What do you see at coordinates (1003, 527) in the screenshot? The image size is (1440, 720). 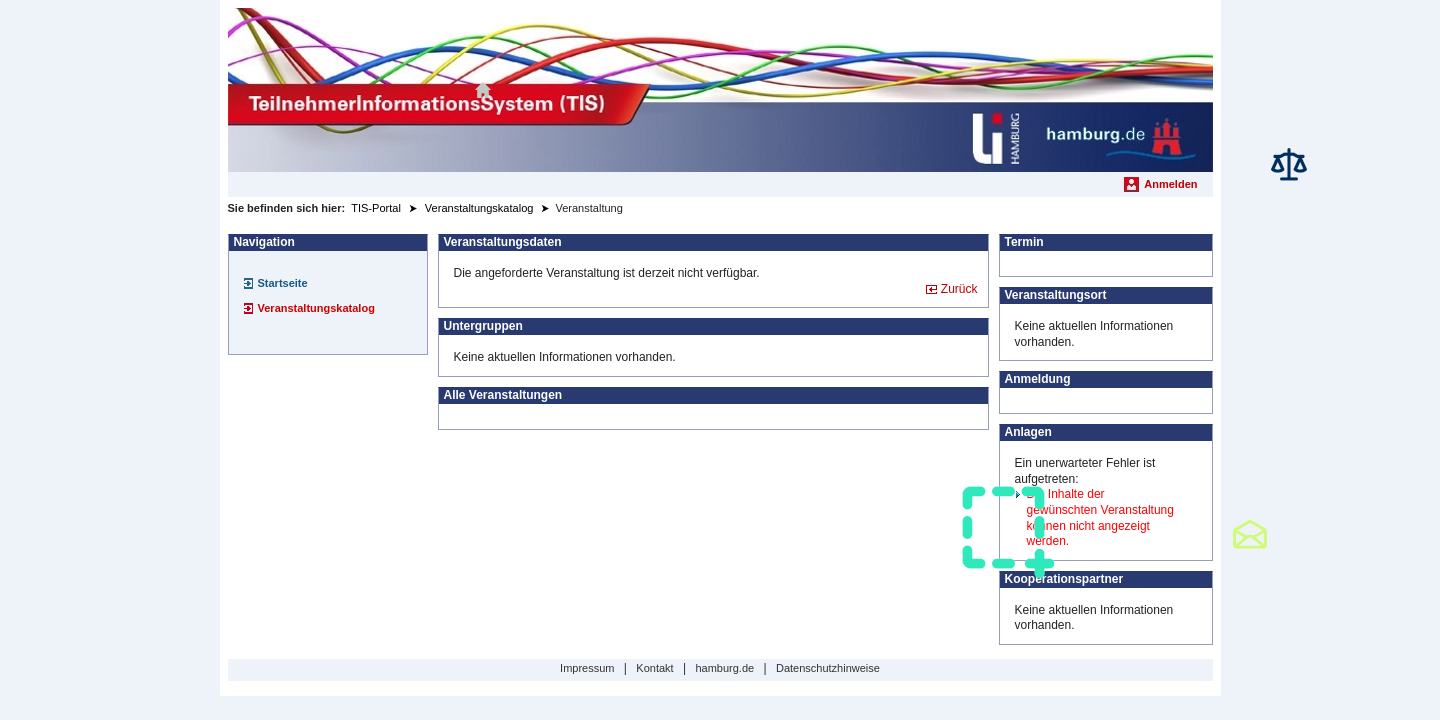 I see `add to current selection` at bounding box center [1003, 527].